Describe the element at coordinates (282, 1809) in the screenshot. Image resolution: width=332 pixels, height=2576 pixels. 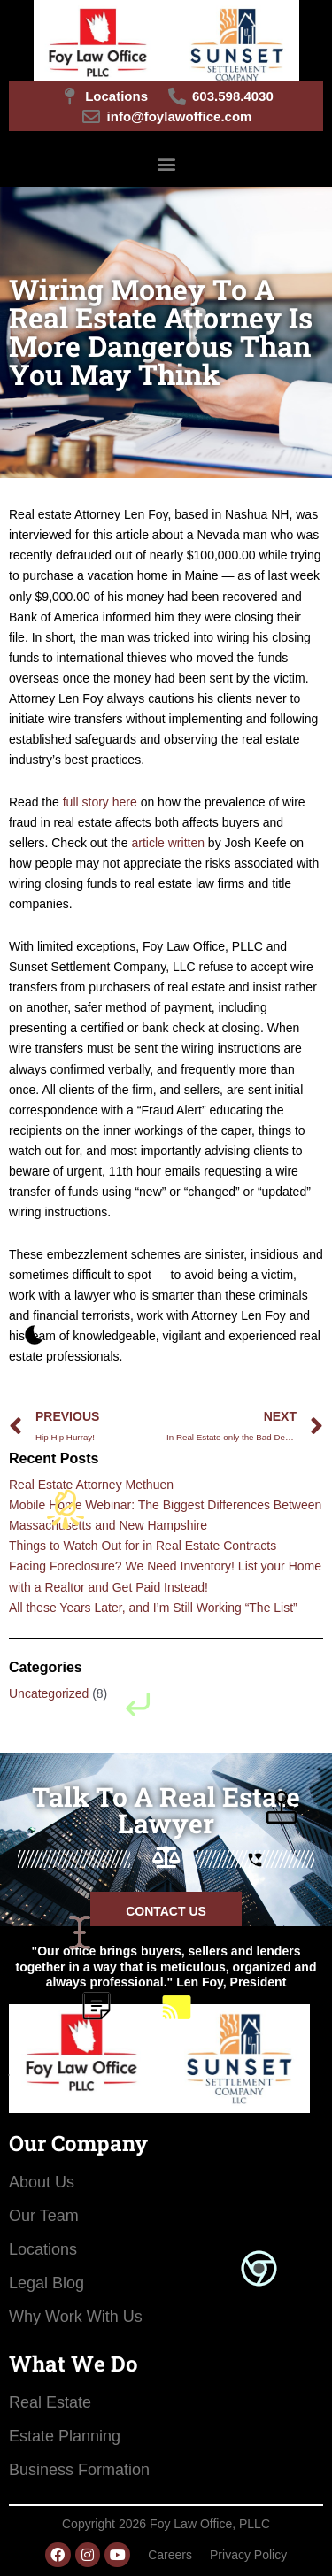
I see `access game controls or gaming mode` at that location.